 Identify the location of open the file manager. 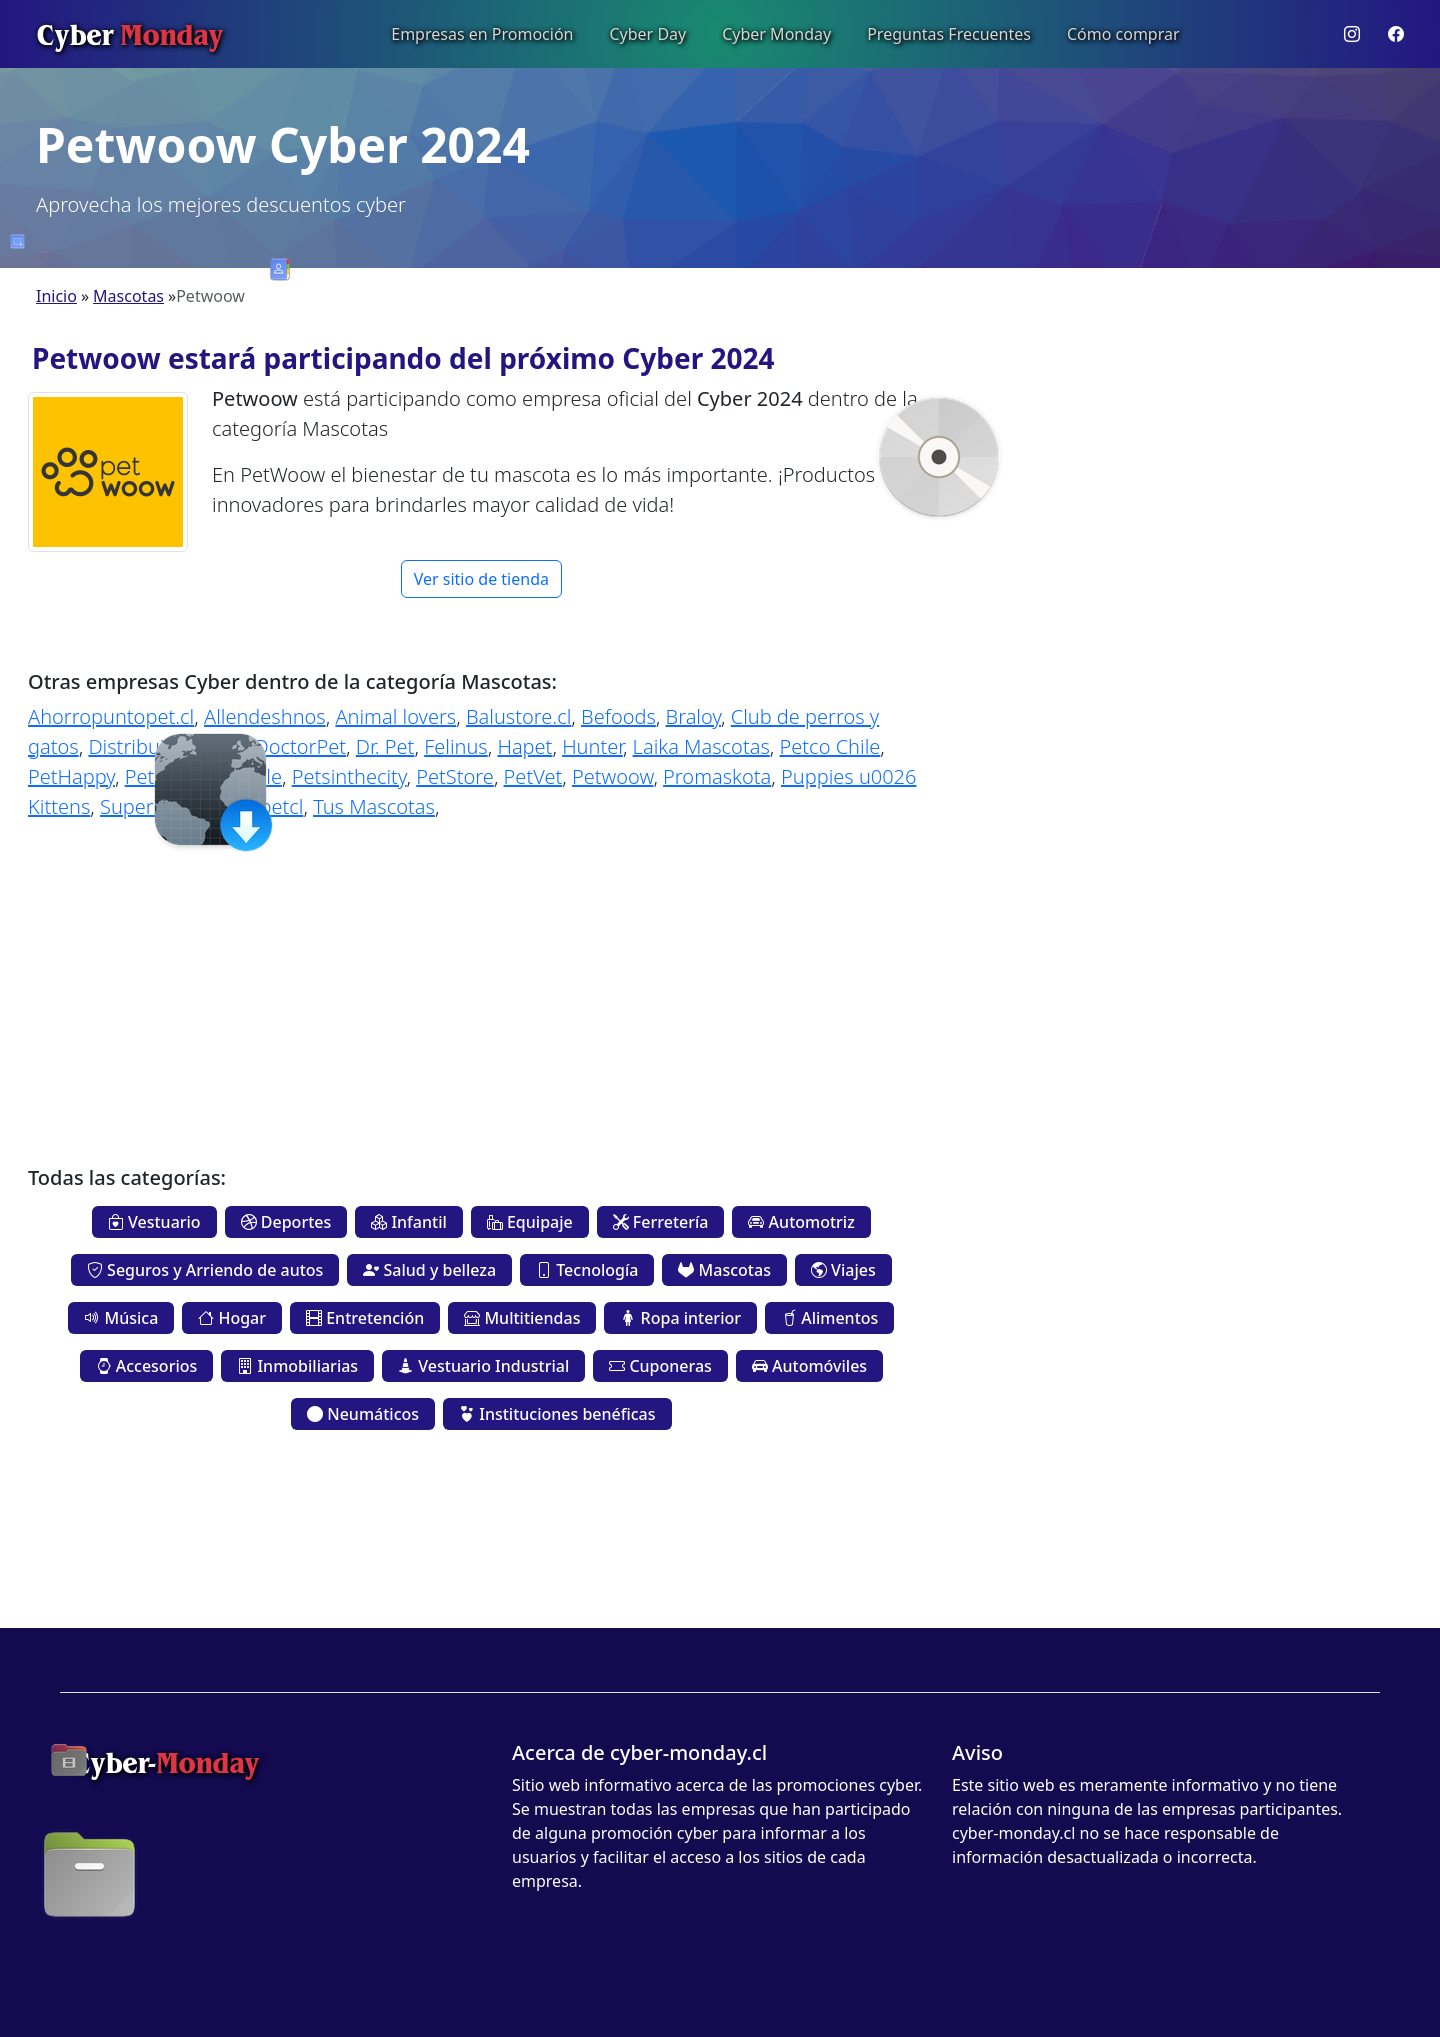
(89, 1874).